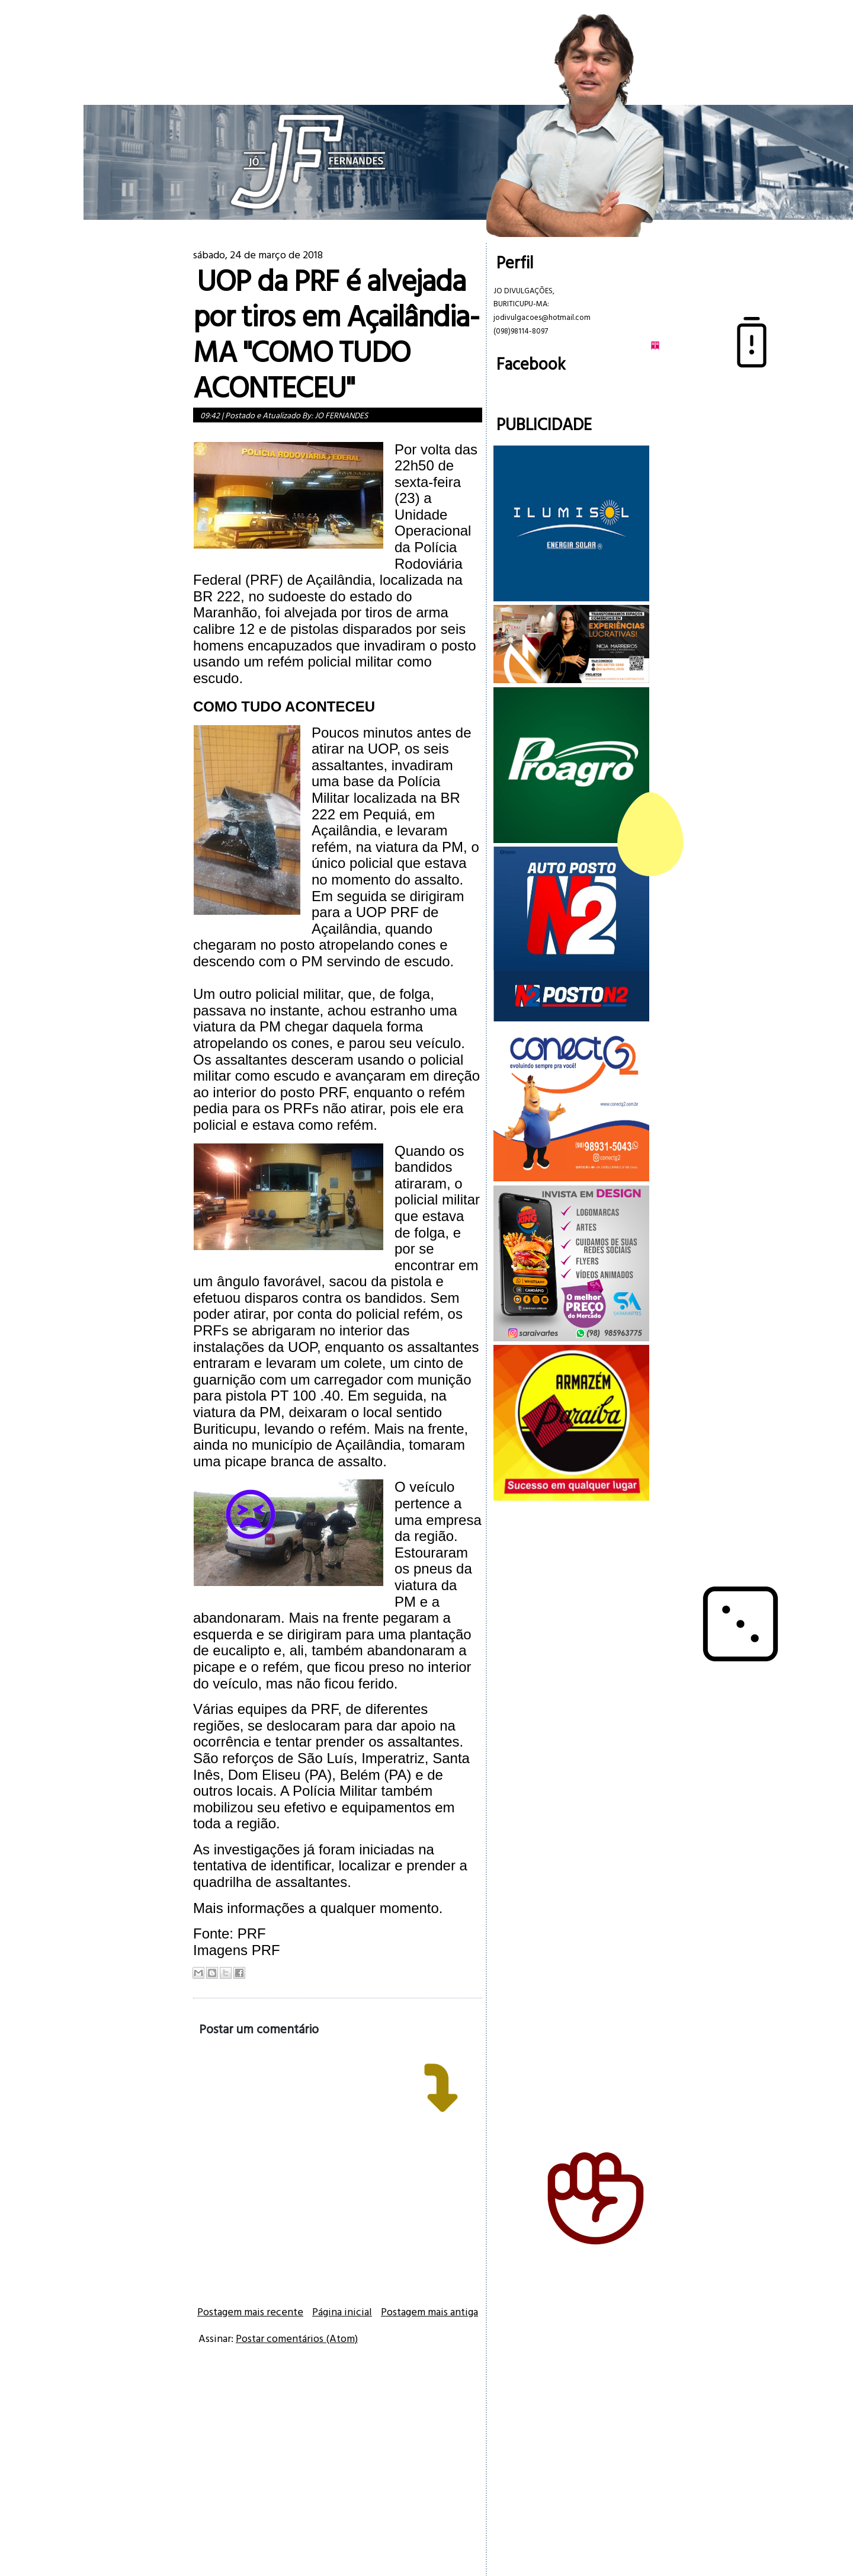 Image resolution: width=853 pixels, height=2576 pixels. Describe the element at coordinates (740, 1624) in the screenshot. I see `randomize or shuffle content` at that location.